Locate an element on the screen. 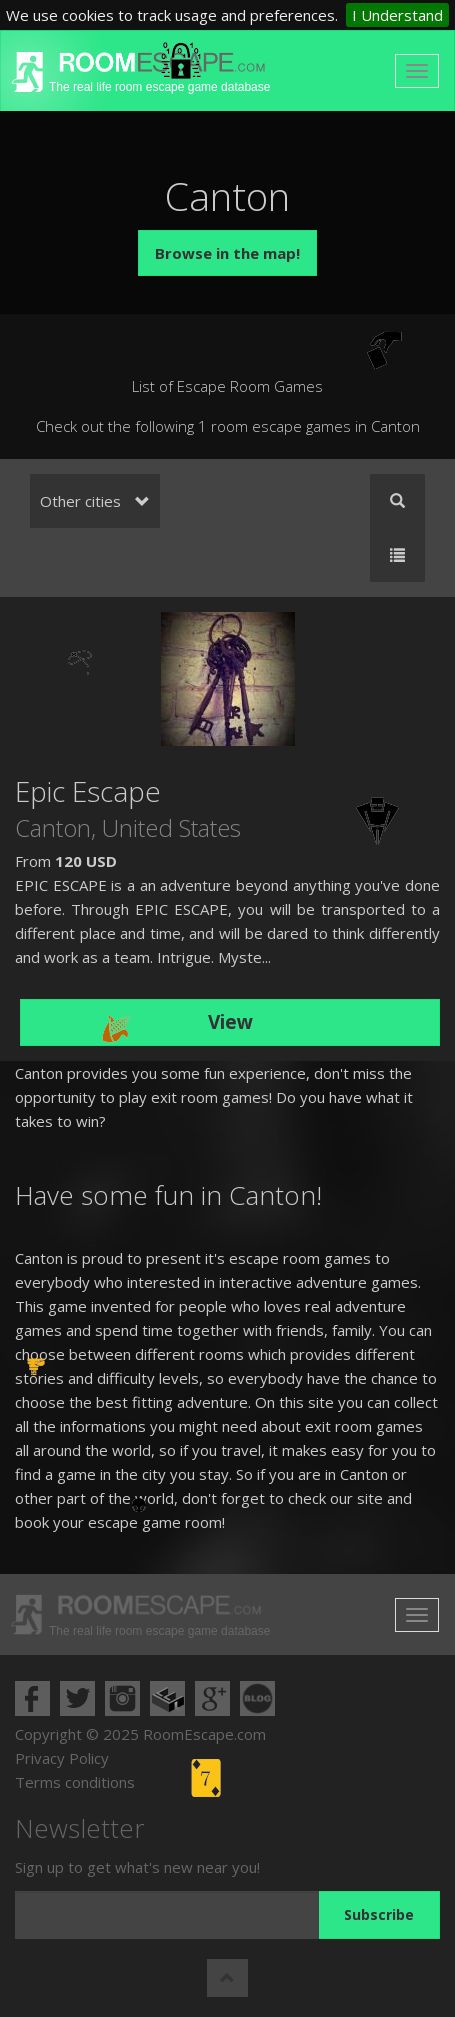 The image size is (455, 2017). activate defensive shield or guard ability is located at coordinates (377, 821).